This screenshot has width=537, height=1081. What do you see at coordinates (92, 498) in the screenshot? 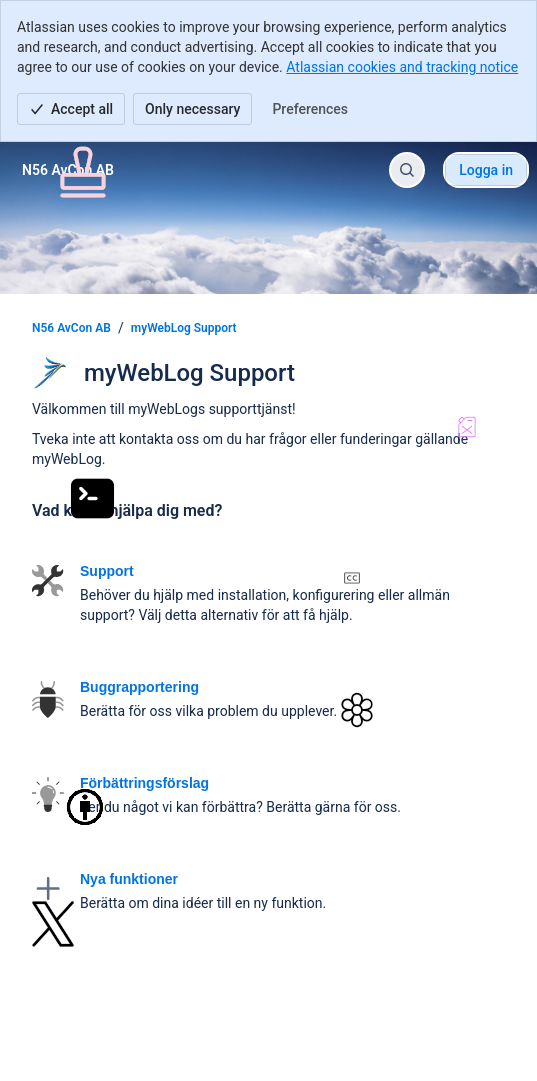
I see `open command line or terminal` at bounding box center [92, 498].